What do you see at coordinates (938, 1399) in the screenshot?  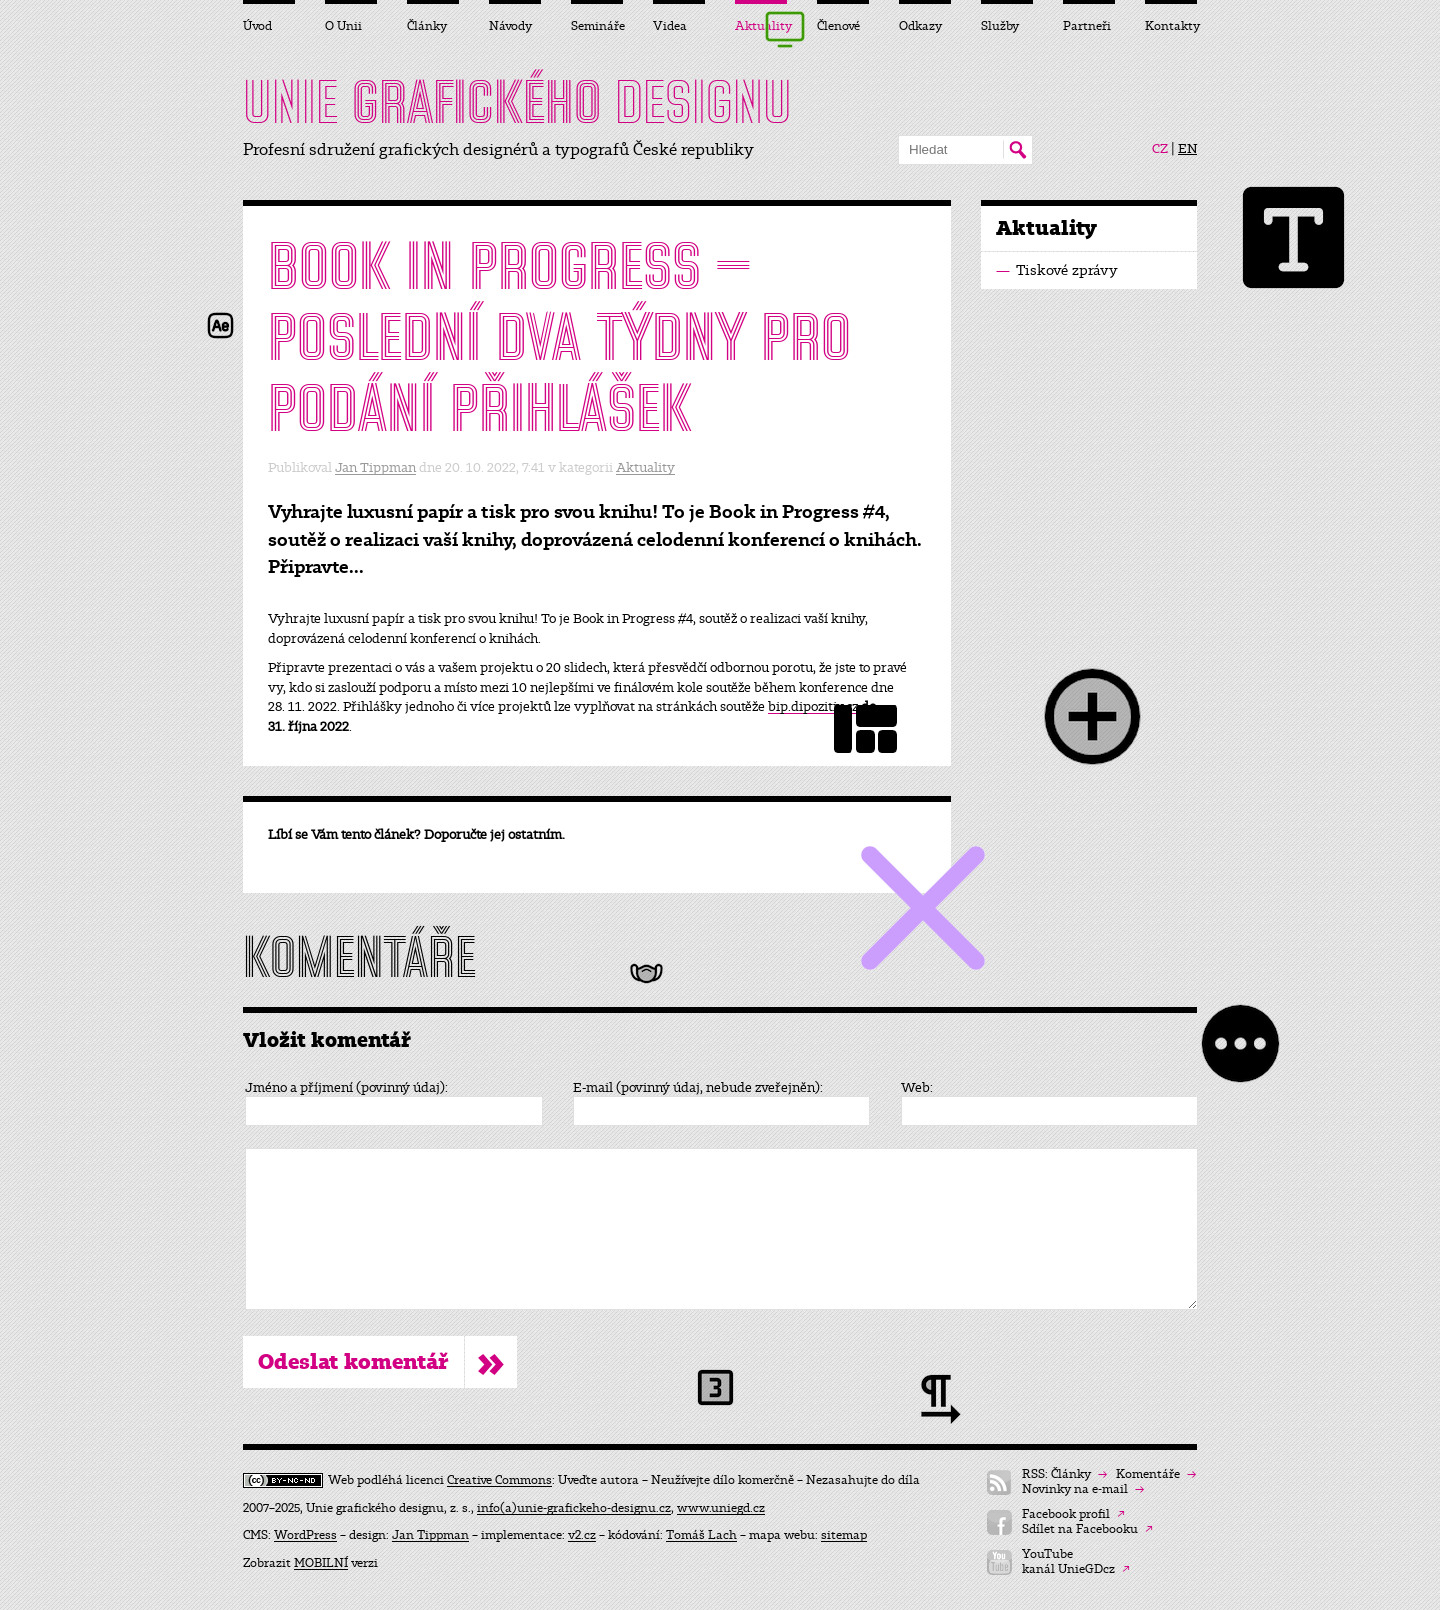 I see `set text direction to left-to-right` at bounding box center [938, 1399].